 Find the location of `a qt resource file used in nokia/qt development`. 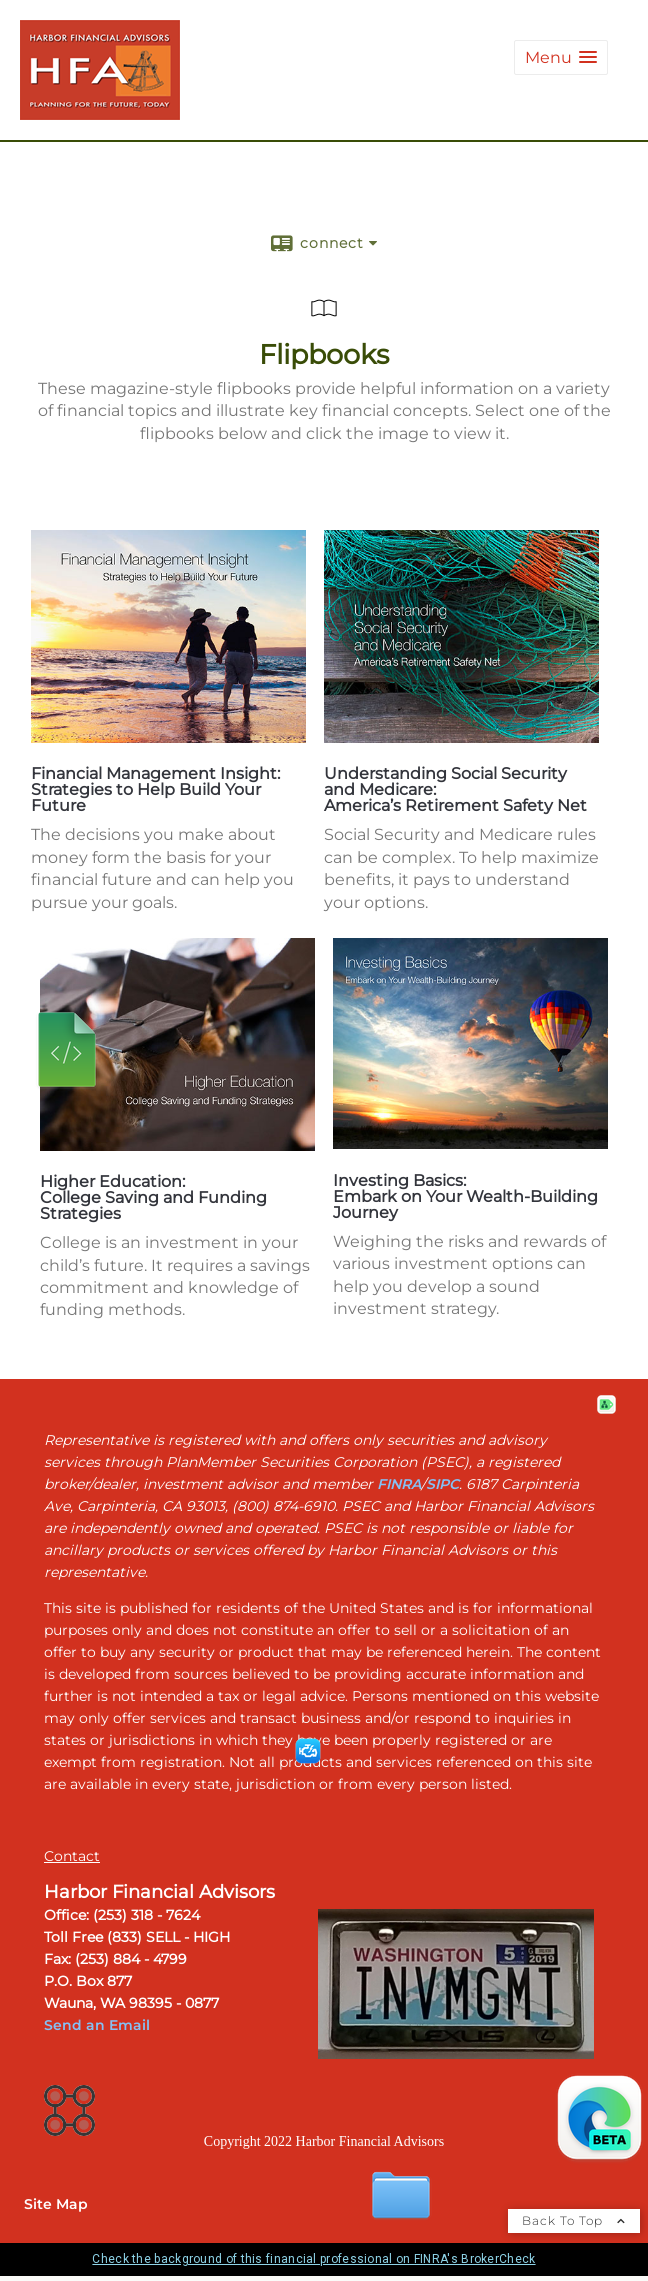

a qt resource file used in nokia/qt development is located at coordinates (67, 1051).